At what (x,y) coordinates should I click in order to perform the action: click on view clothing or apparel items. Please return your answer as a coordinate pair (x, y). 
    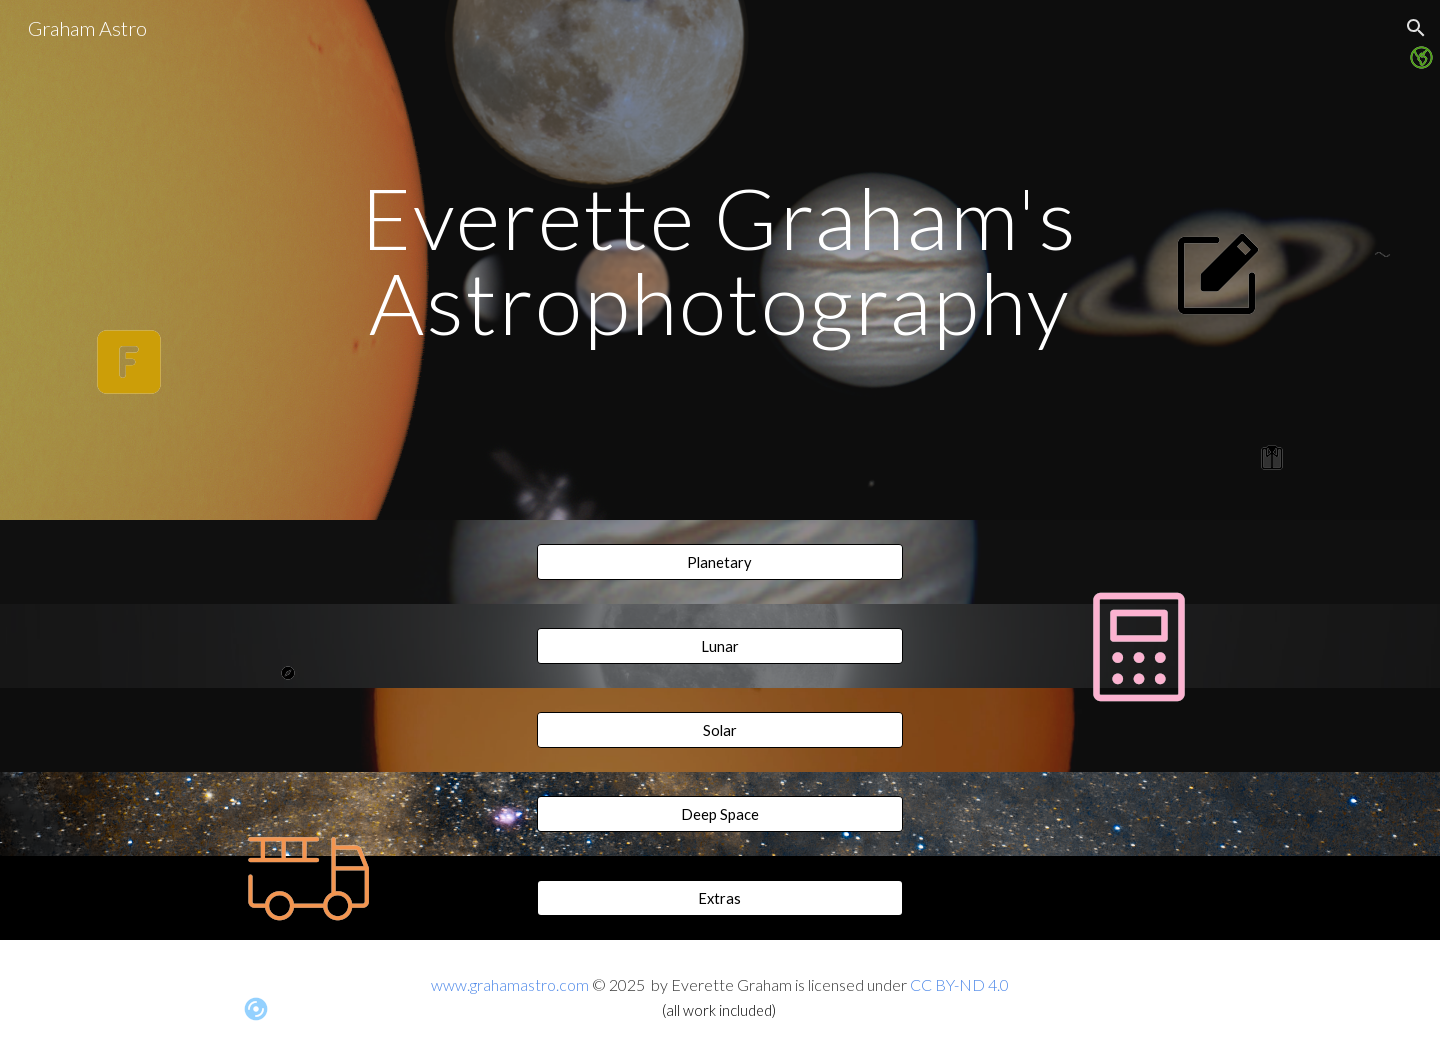
    Looking at the image, I should click on (1272, 458).